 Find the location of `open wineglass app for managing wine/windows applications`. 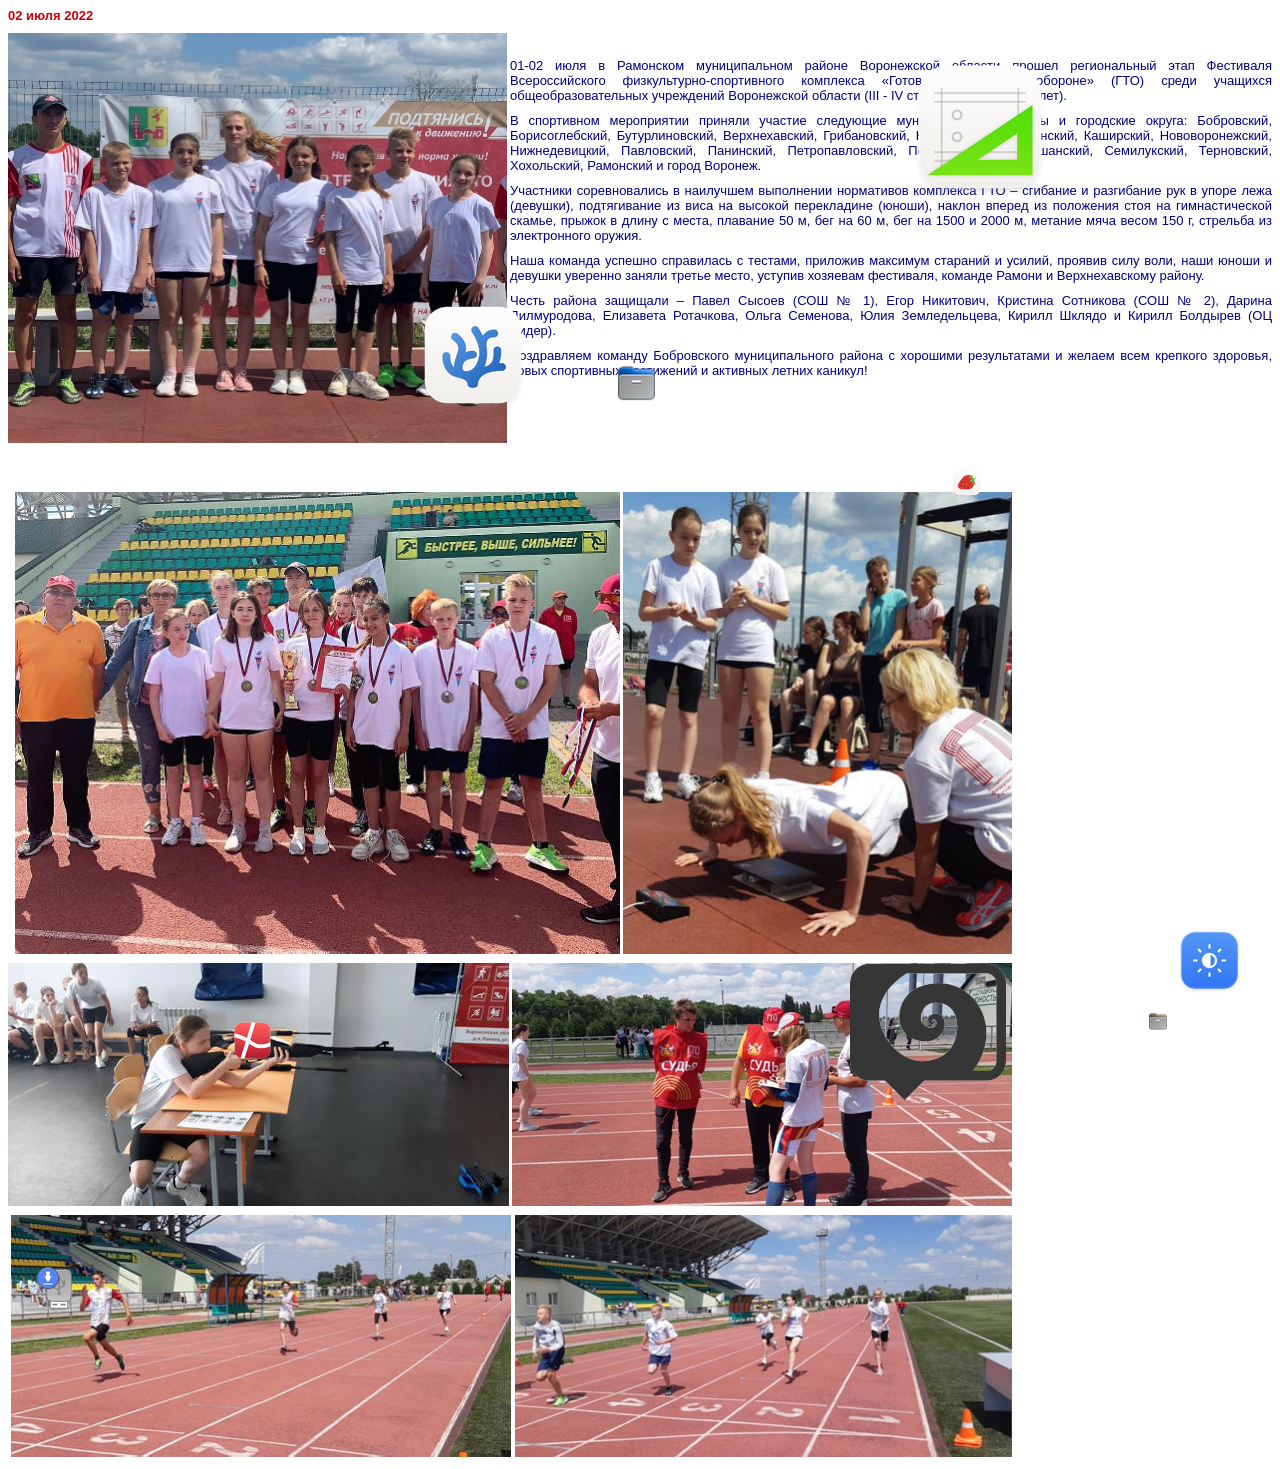

open wineglass app for managing wine/windows applications is located at coordinates (252, 1040).